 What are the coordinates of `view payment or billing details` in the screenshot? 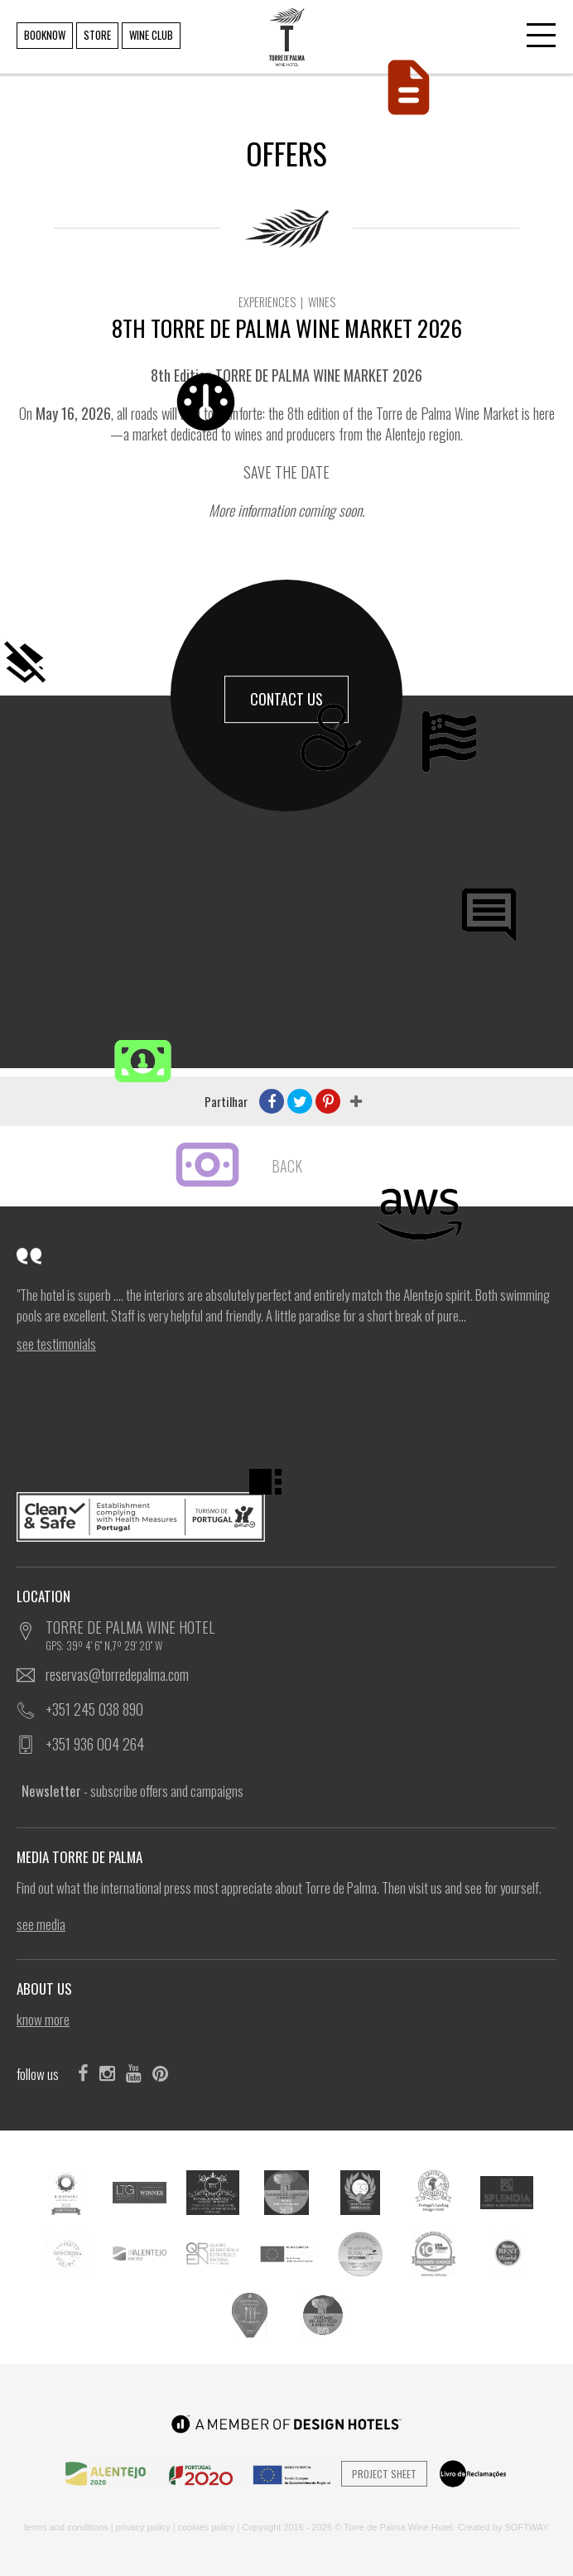 It's located at (142, 1061).